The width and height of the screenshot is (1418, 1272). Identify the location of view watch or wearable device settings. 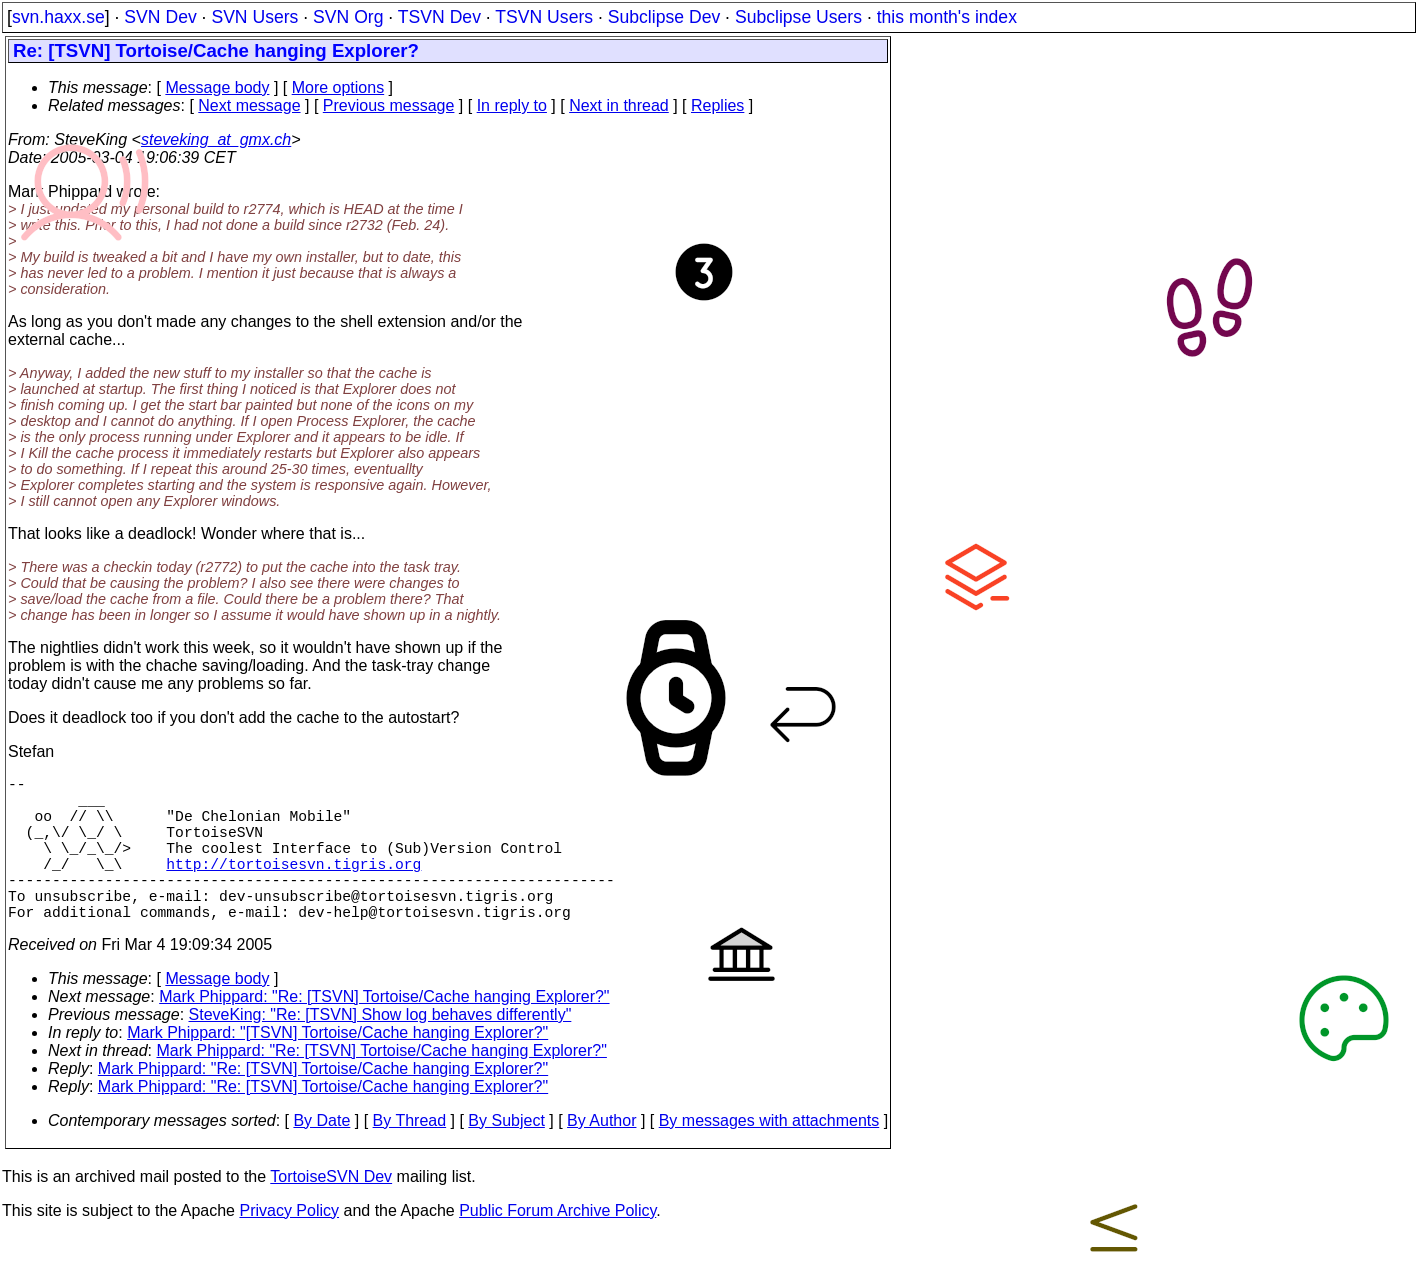
(676, 698).